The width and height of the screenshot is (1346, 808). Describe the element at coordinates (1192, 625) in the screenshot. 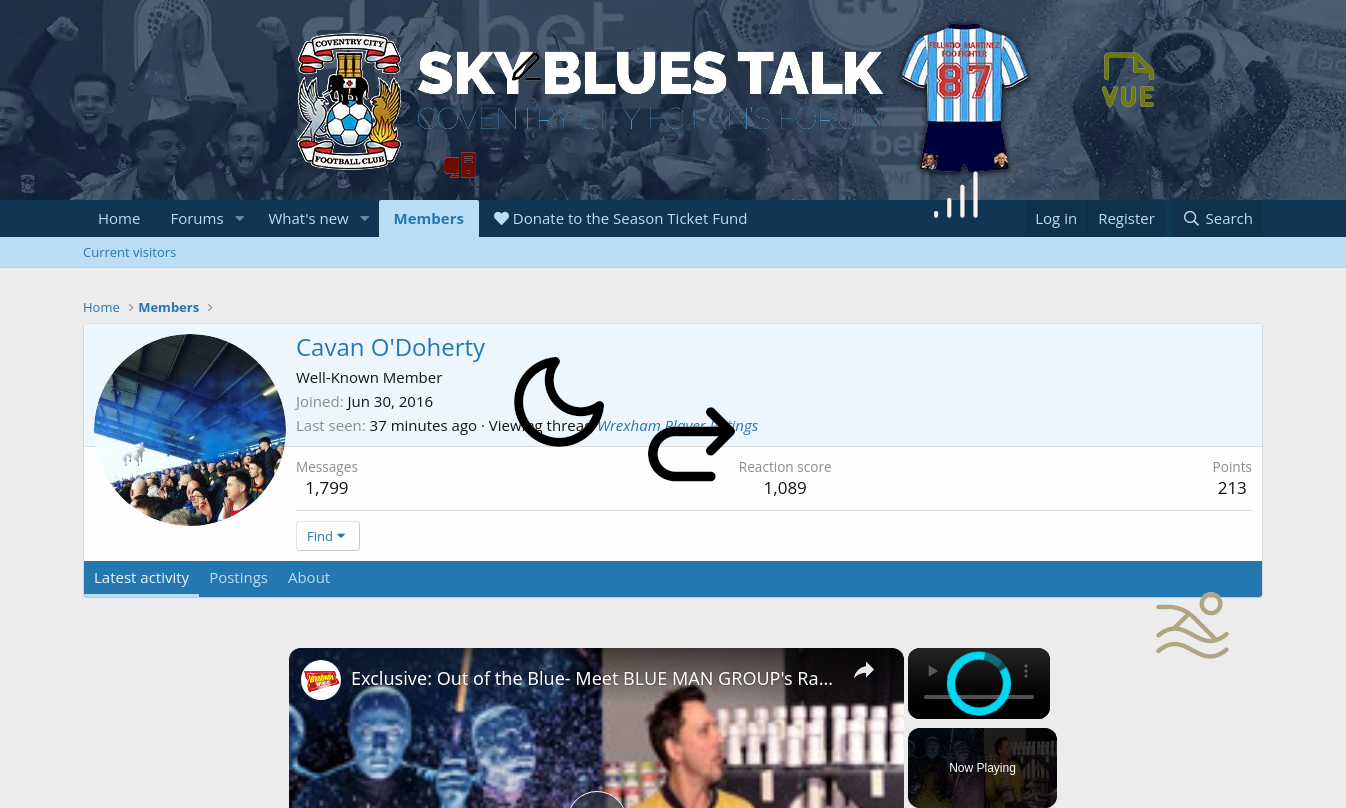

I see `access swimming or aquatic activities` at that location.